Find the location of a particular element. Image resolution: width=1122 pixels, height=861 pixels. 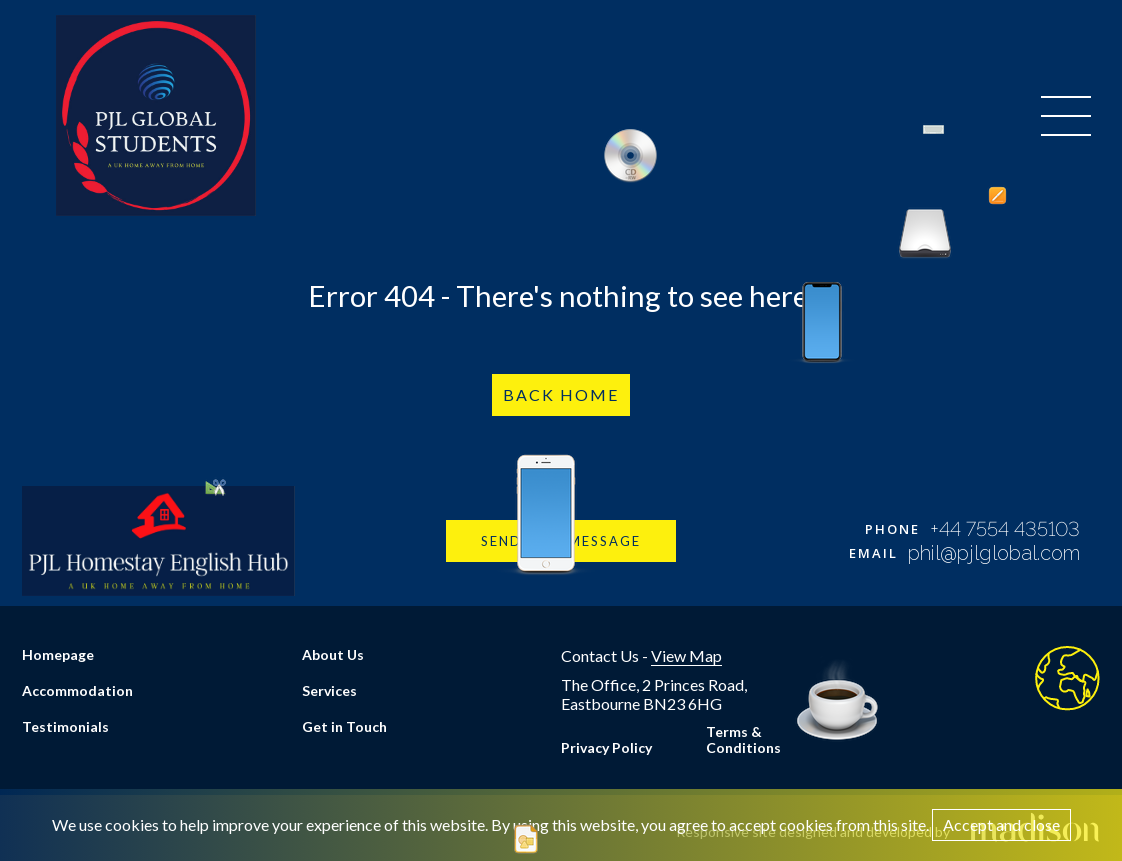

launch java application is located at coordinates (837, 708).